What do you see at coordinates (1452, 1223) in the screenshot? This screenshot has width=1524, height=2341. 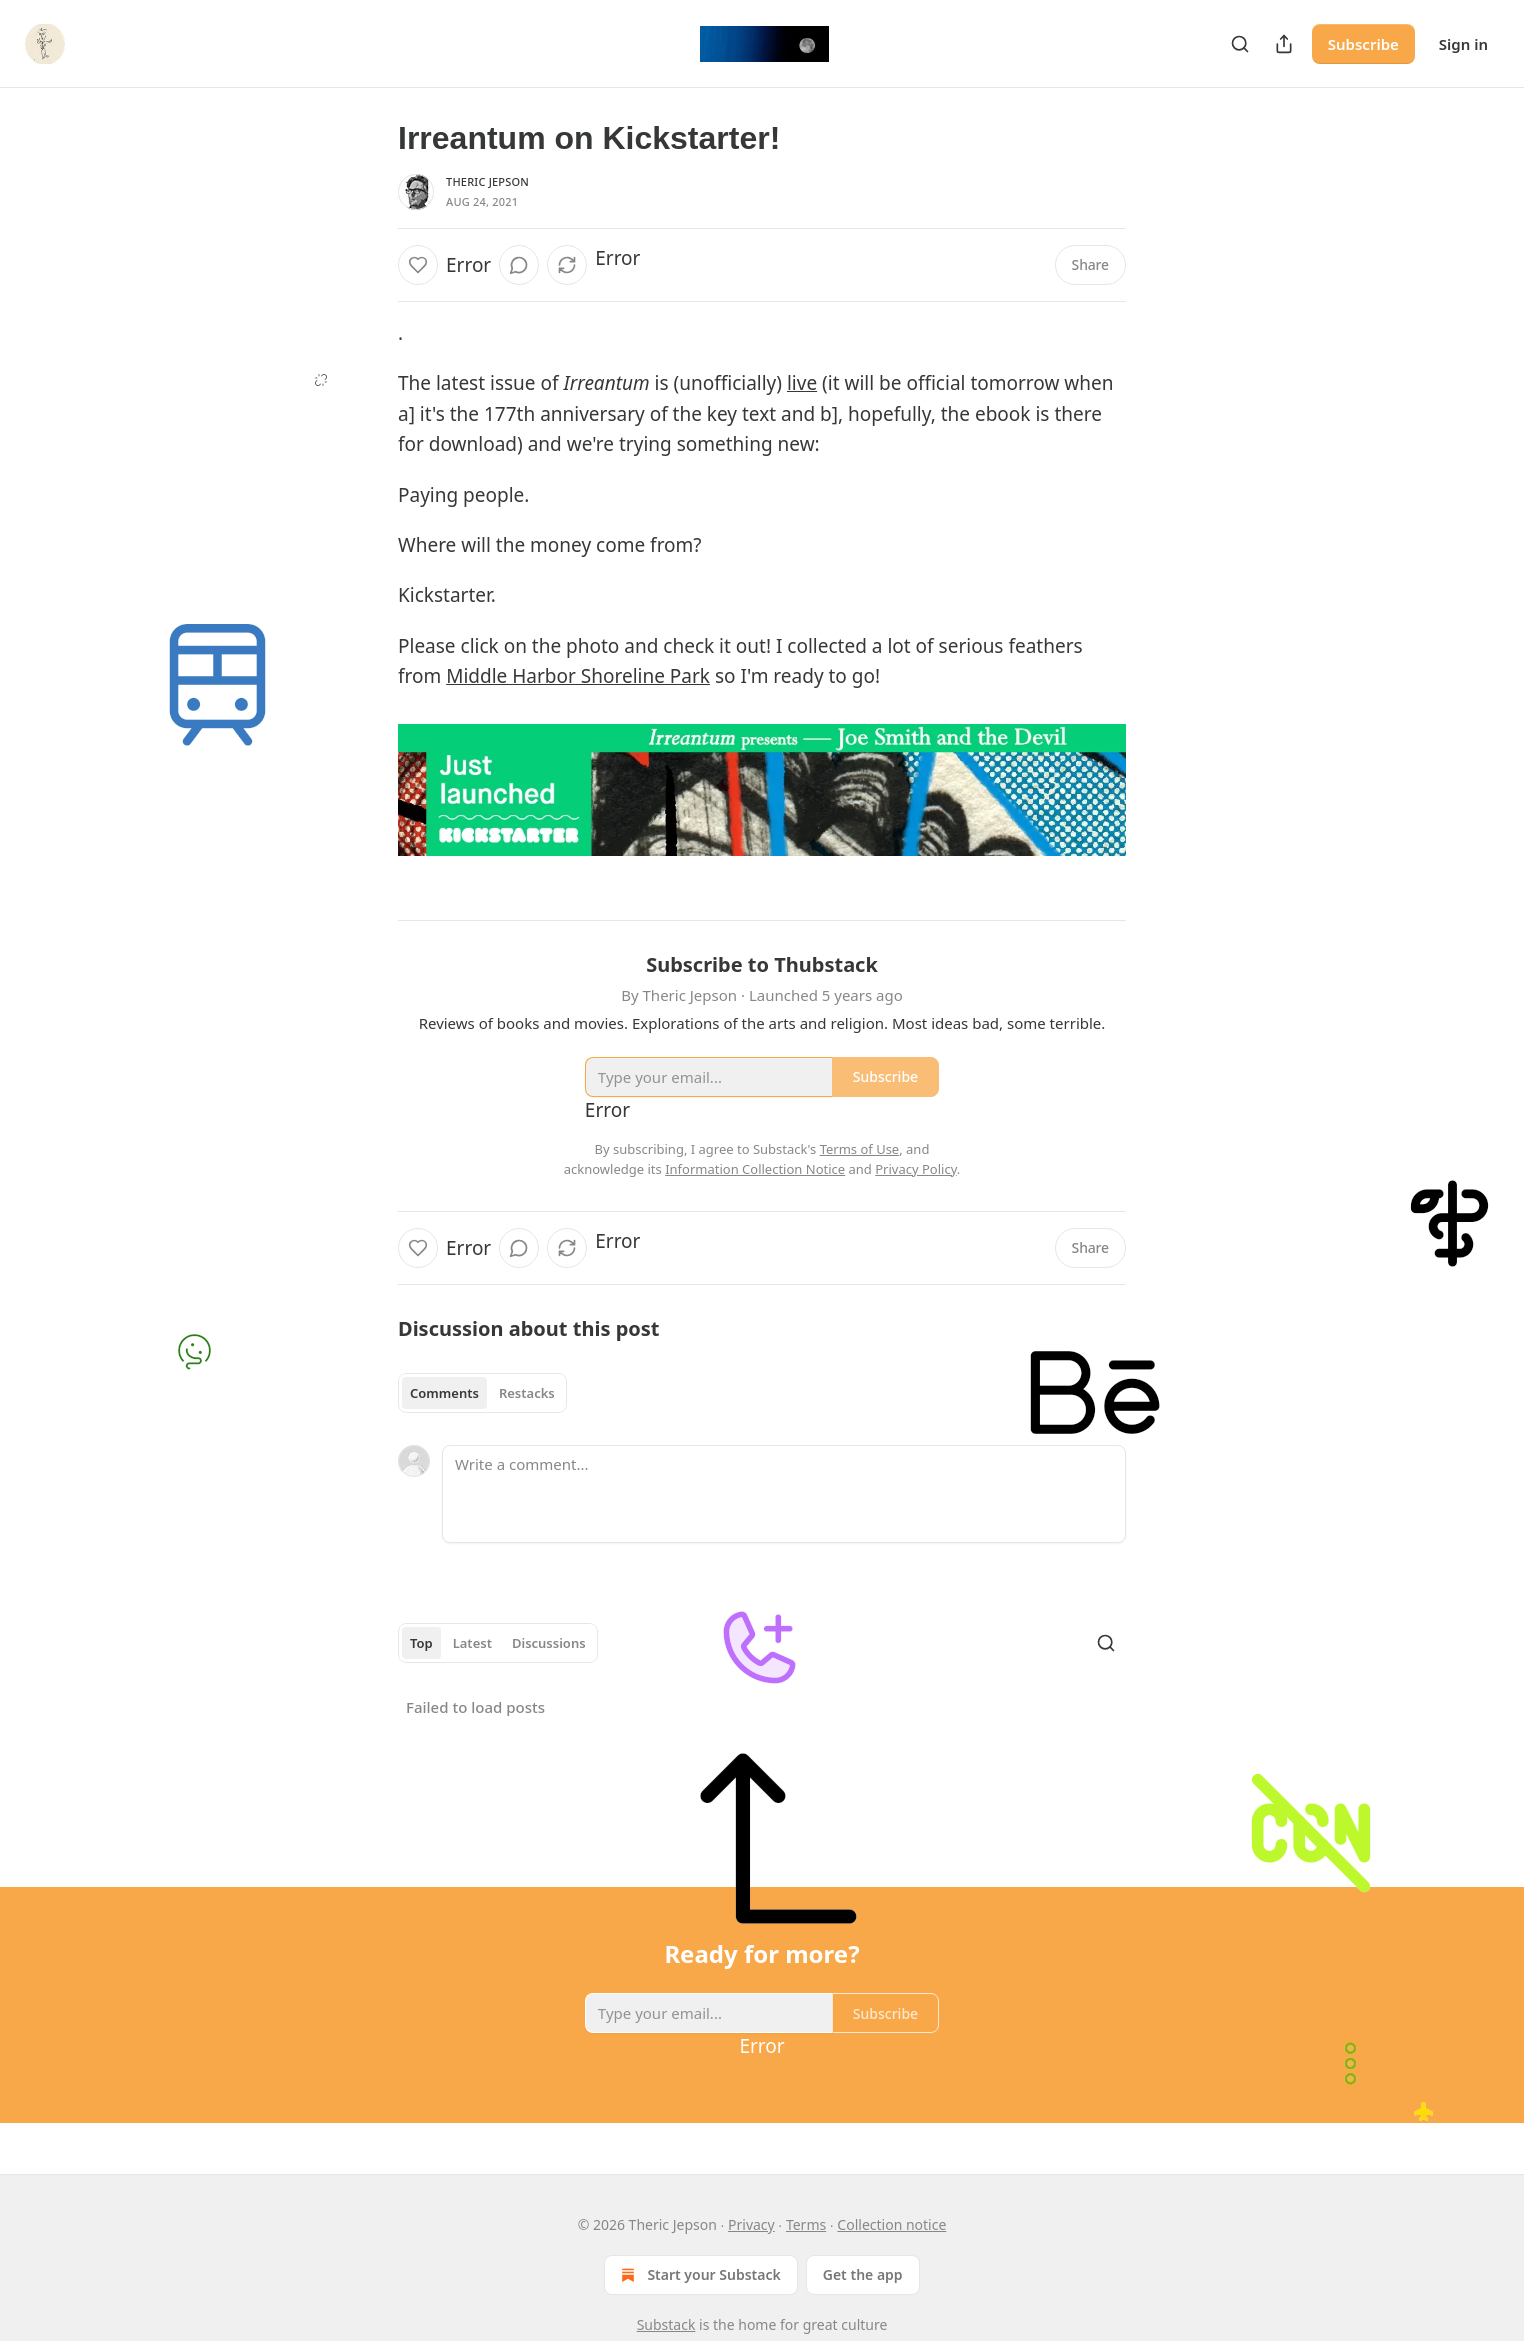 I see `access health or medical services` at bounding box center [1452, 1223].